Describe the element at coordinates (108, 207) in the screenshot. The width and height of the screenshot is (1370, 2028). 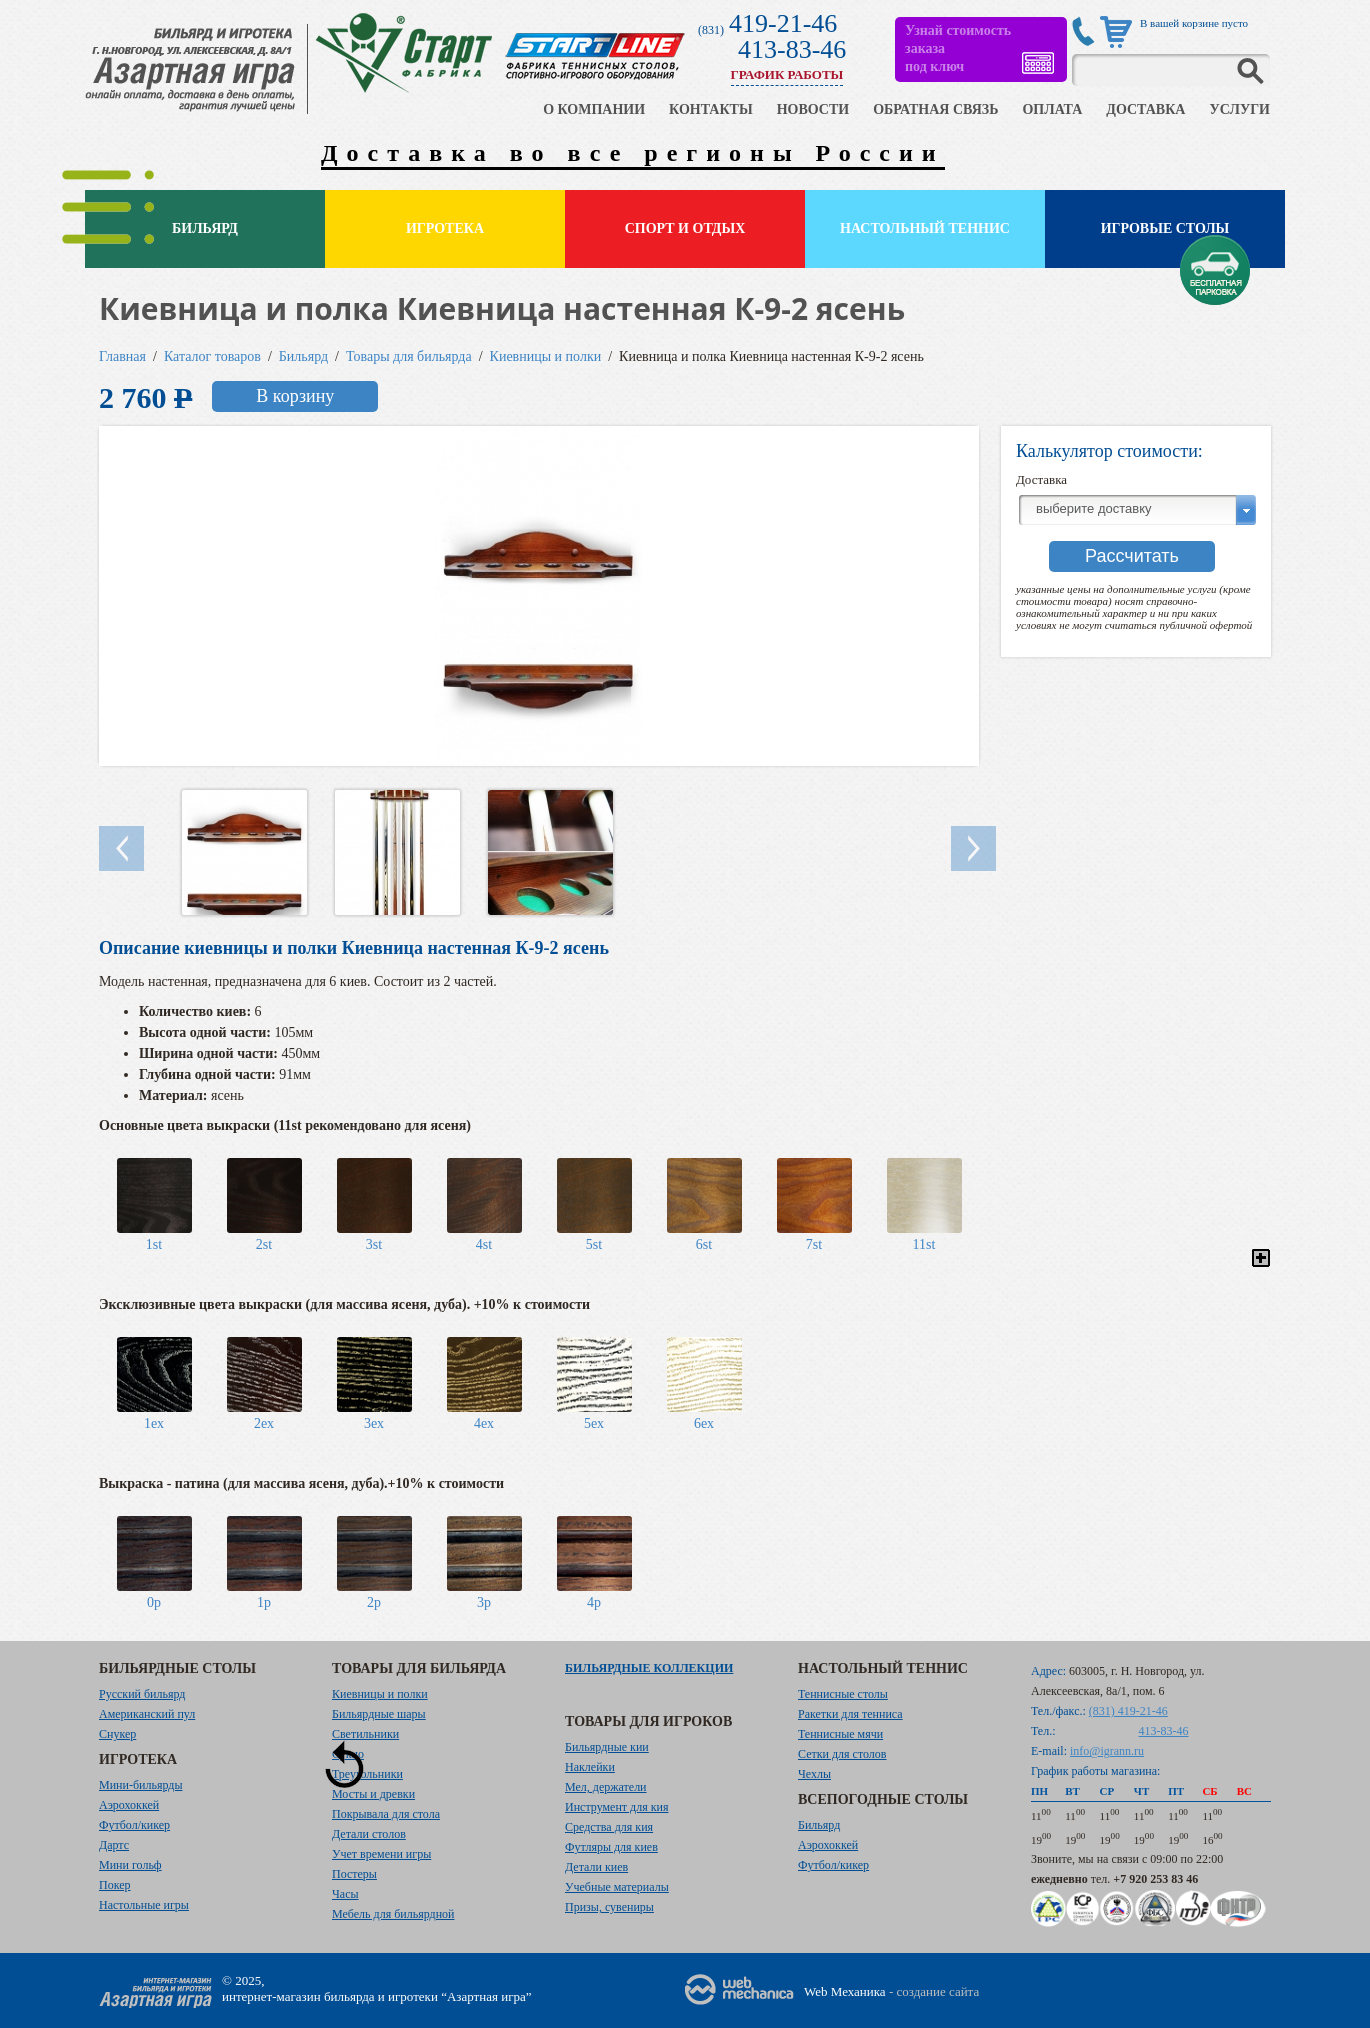
I see `view table of contents` at that location.